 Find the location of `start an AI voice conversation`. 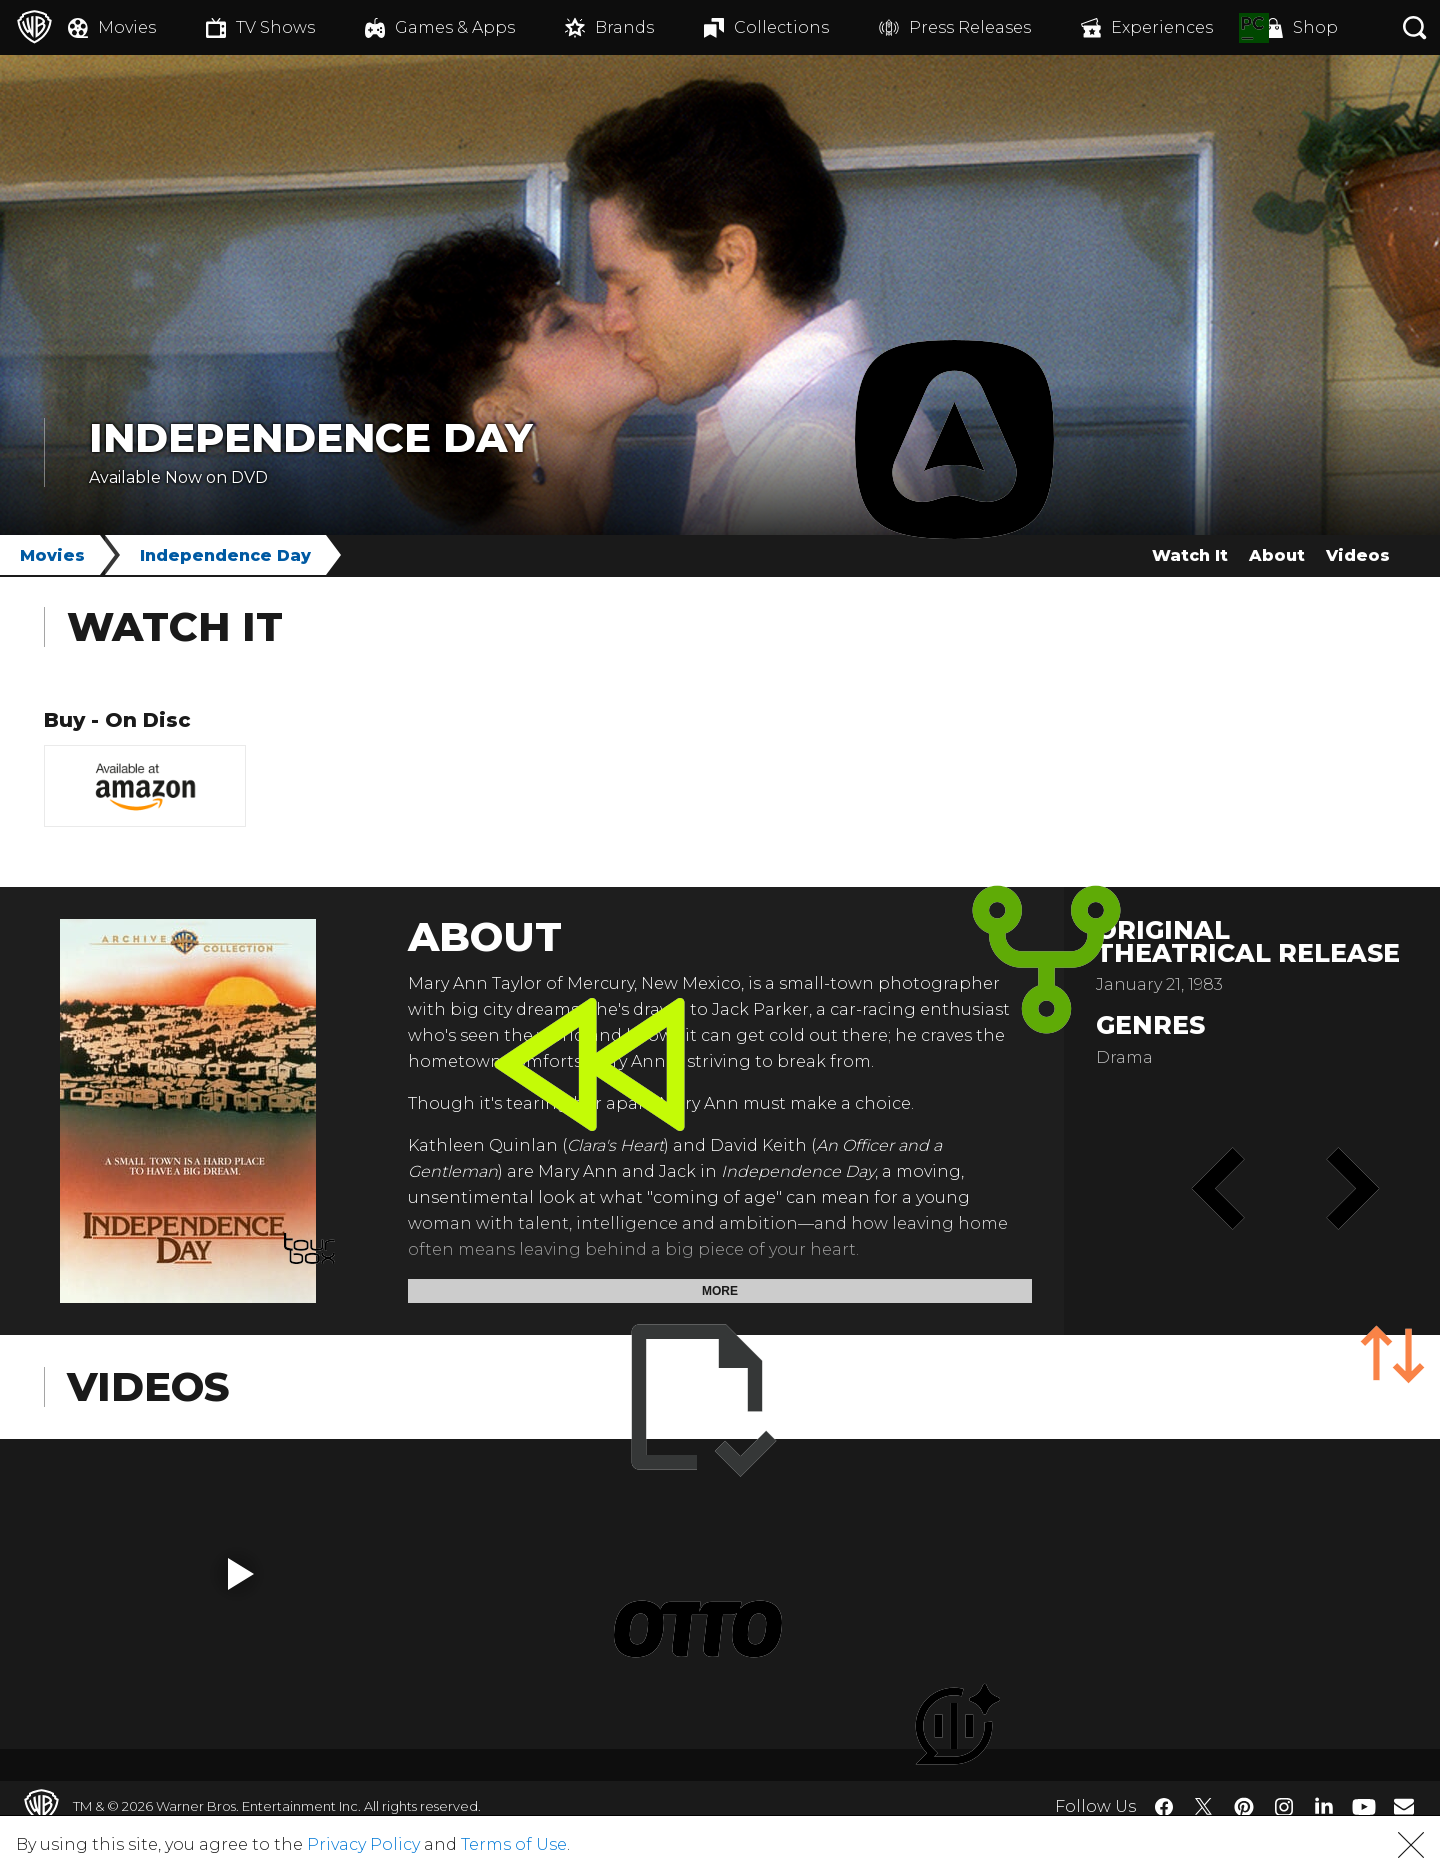

start an AI voice conversation is located at coordinates (954, 1726).